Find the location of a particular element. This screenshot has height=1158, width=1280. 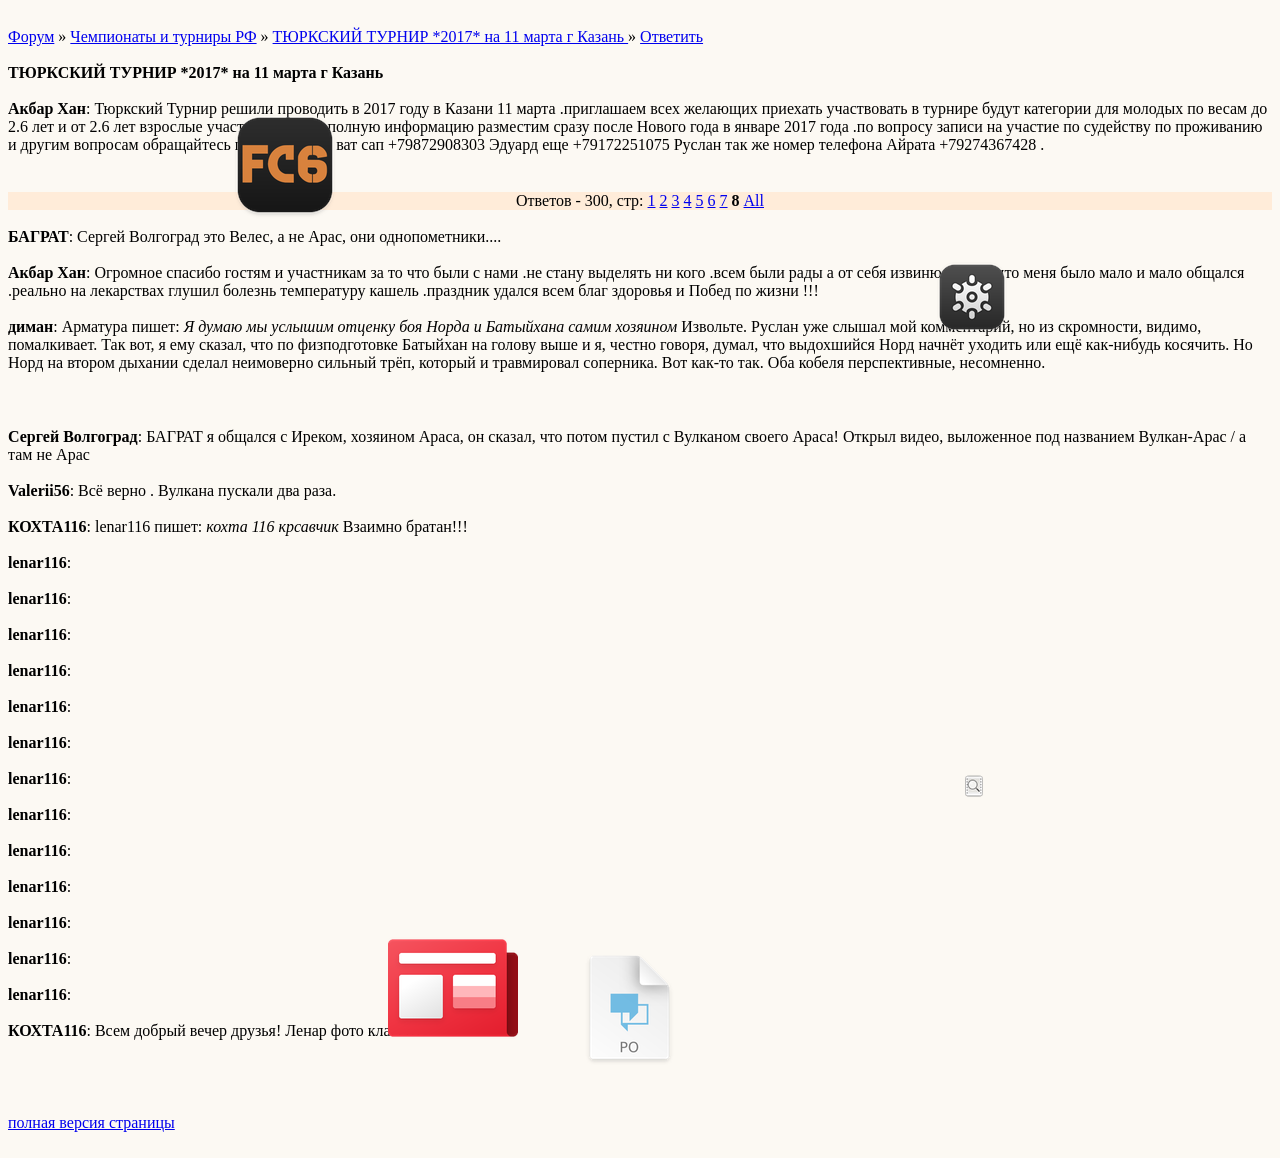

open gnome mines game is located at coordinates (972, 297).